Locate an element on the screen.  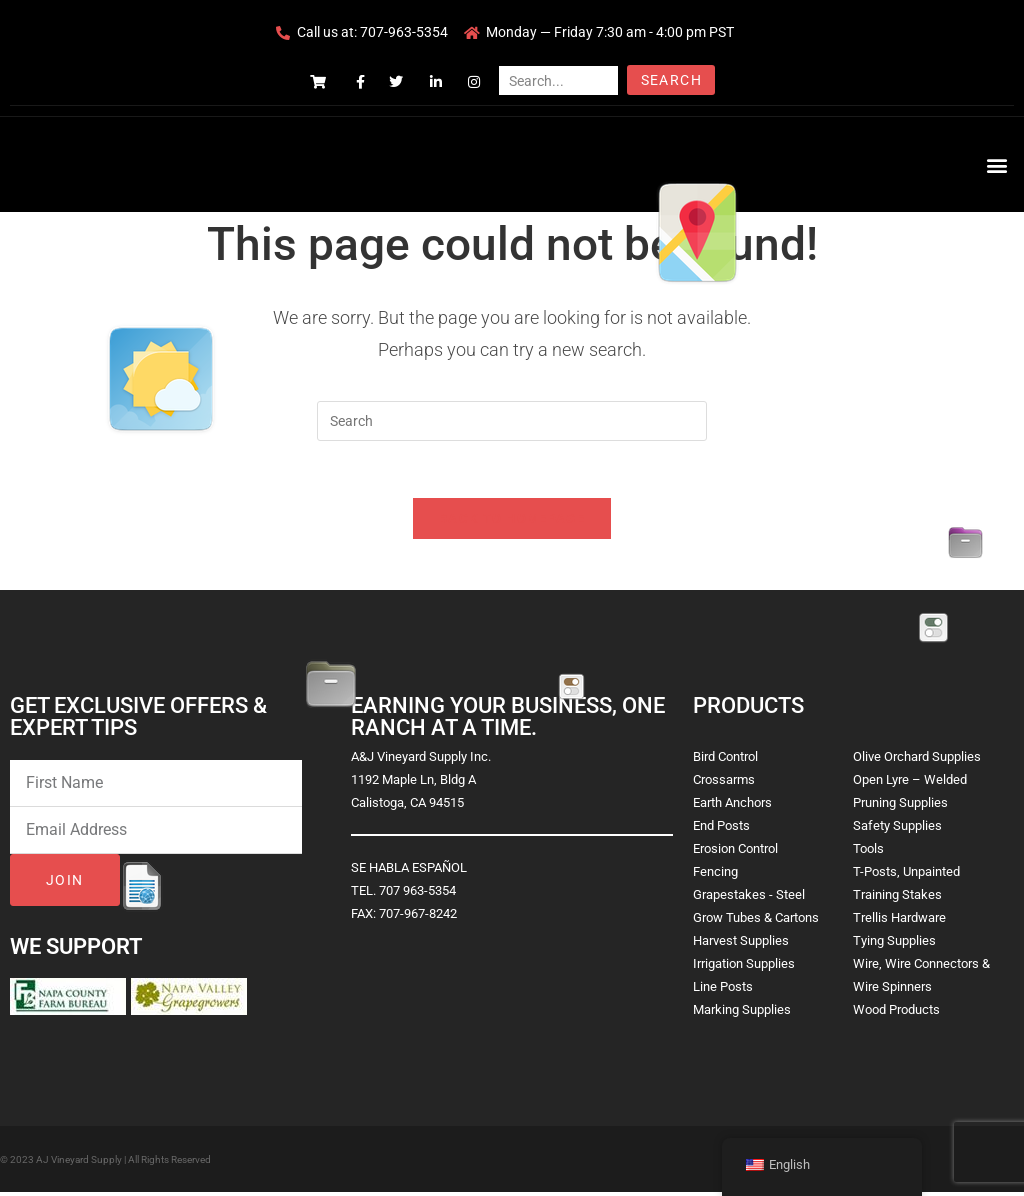
open the nautilus file manager is located at coordinates (965, 542).